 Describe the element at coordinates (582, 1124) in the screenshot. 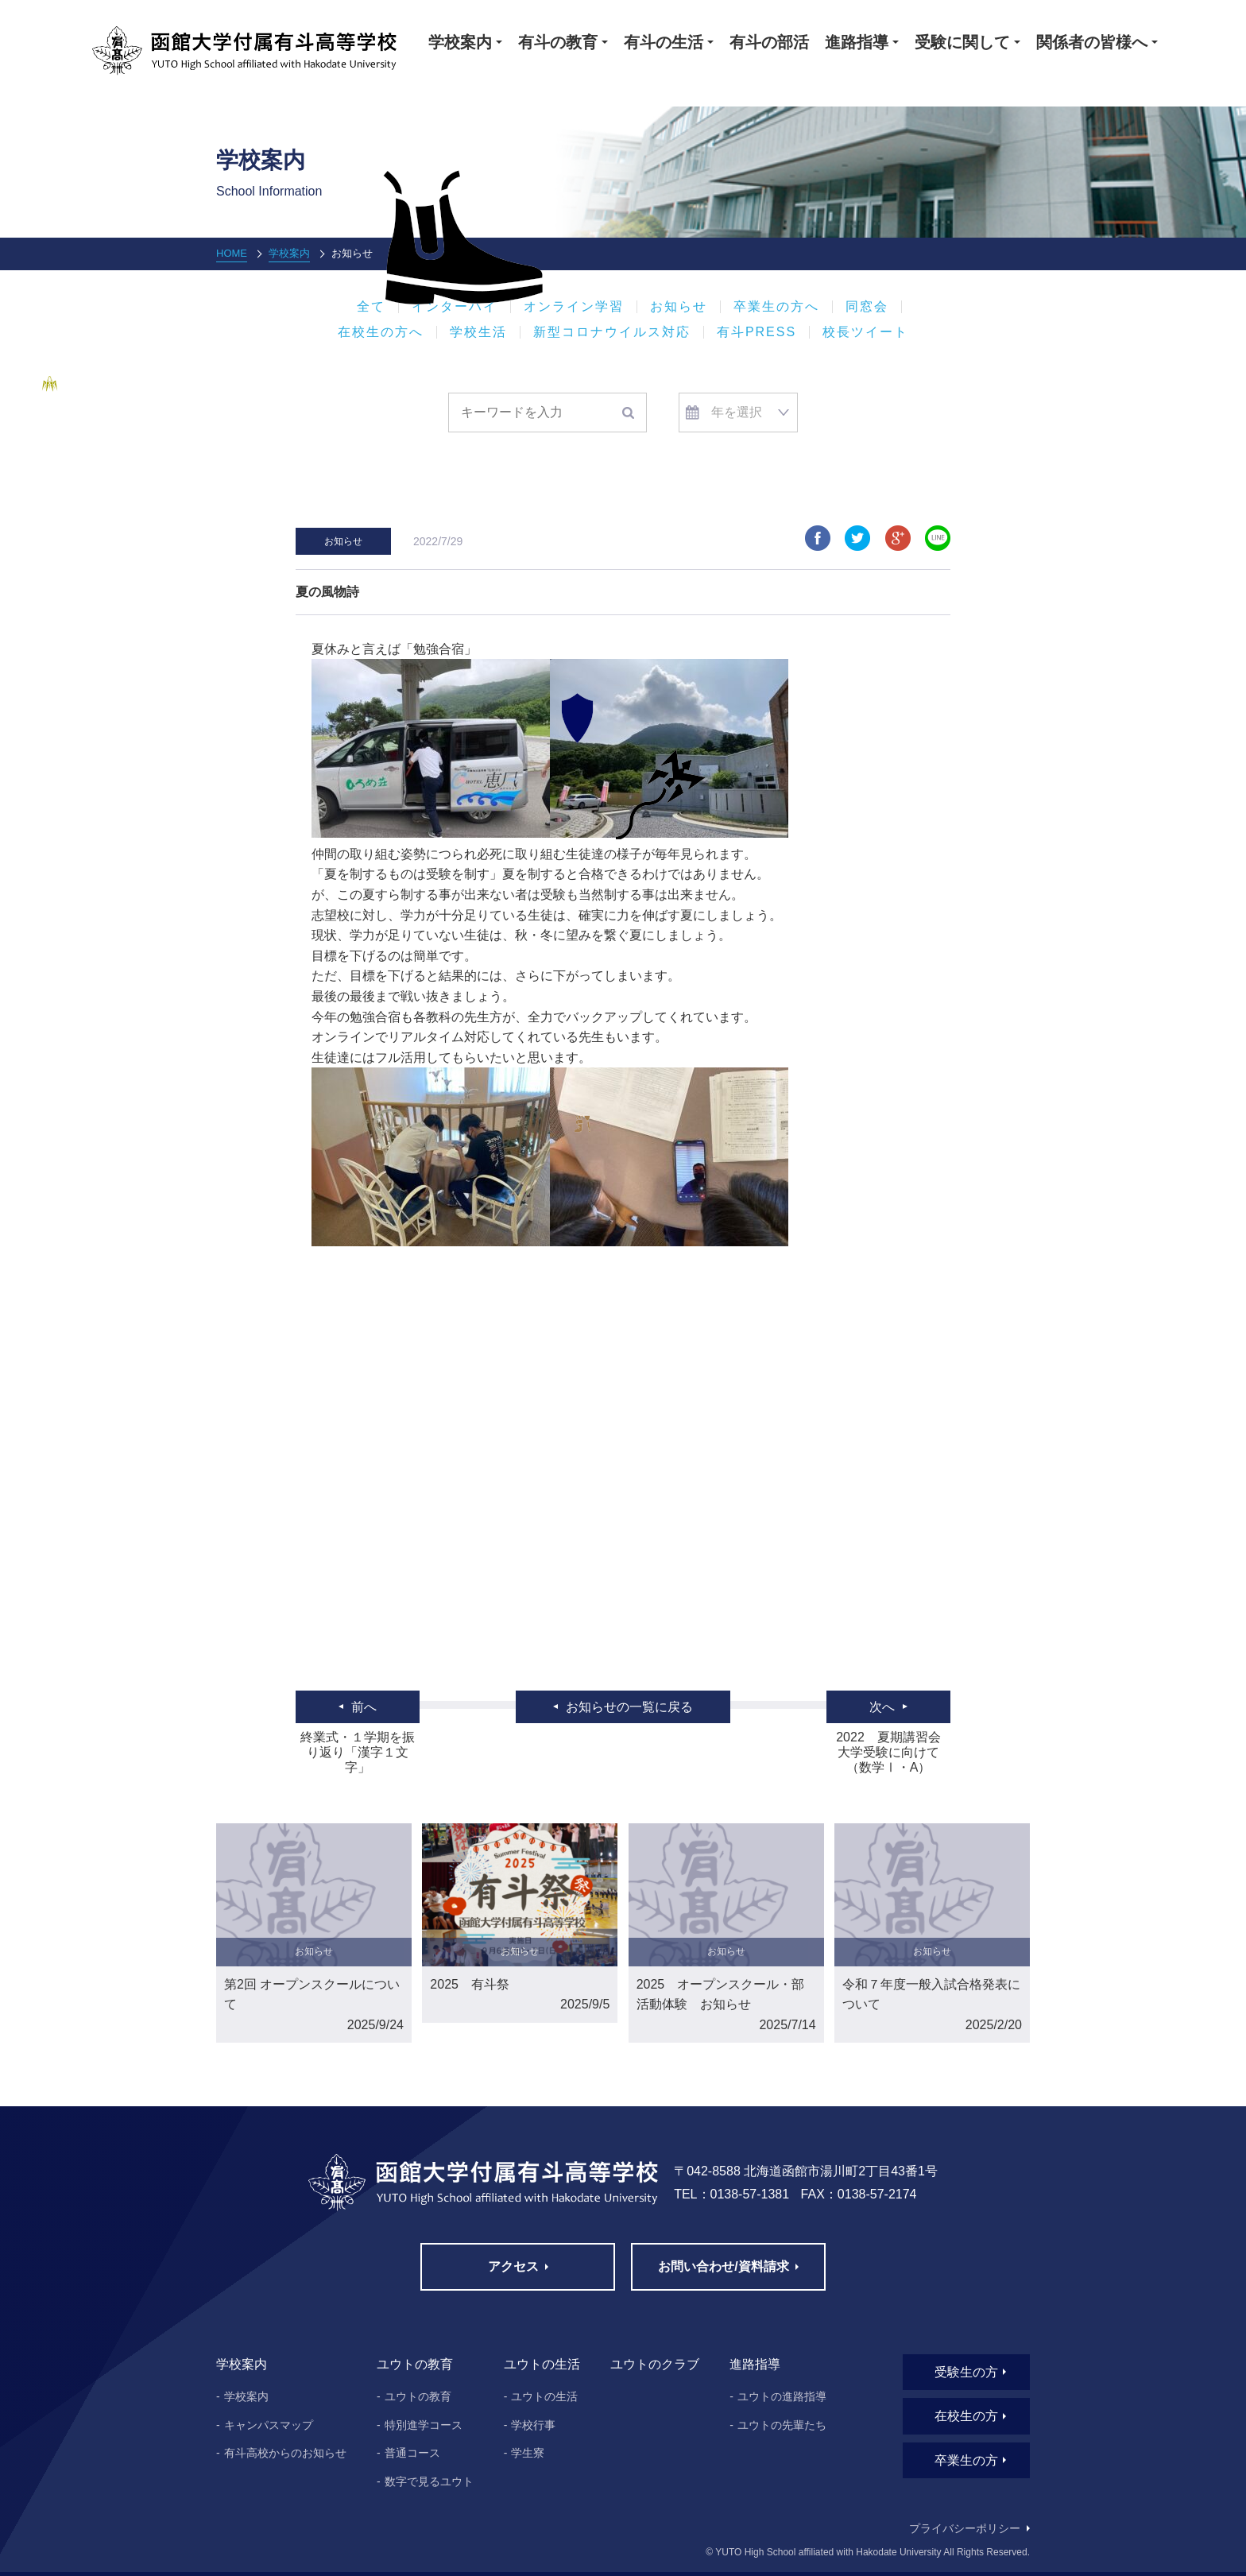

I see `equip a peg leg accessory for your character` at that location.